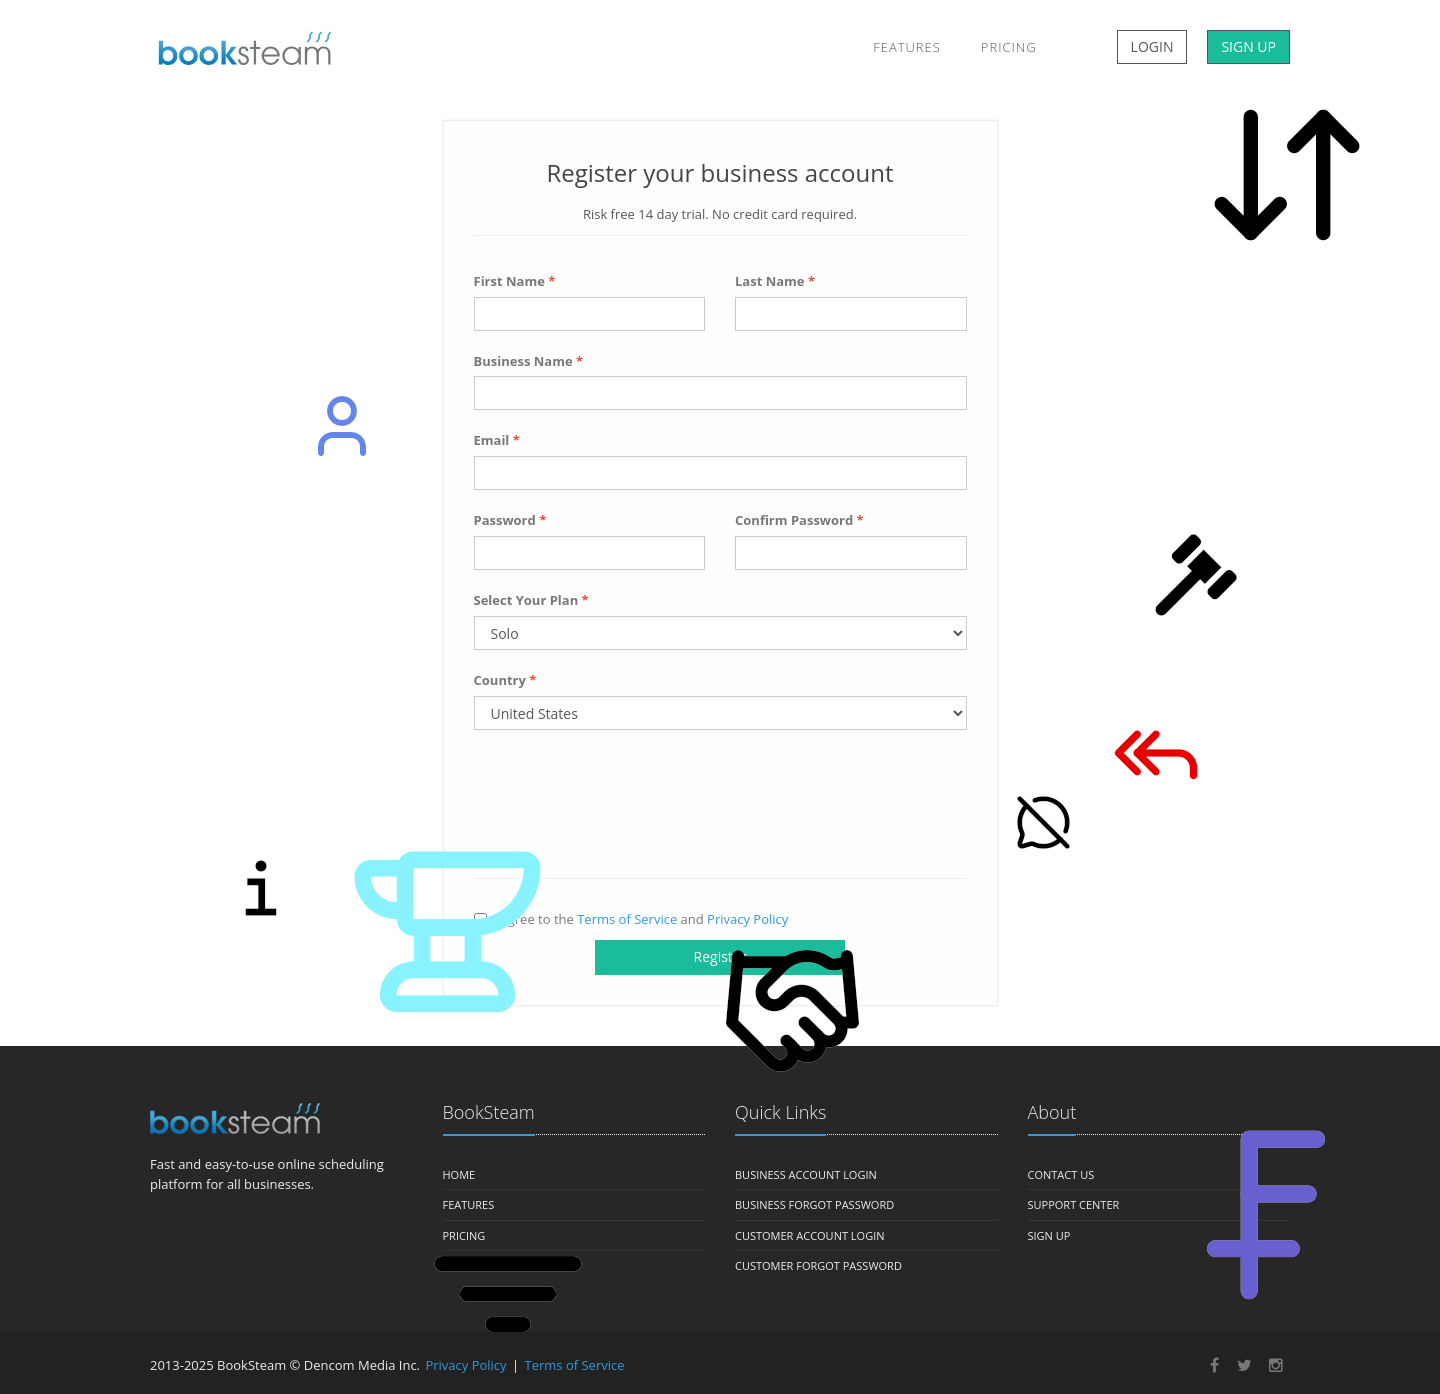  What do you see at coordinates (342, 426) in the screenshot?
I see `view your profile` at bounding box center [342, 426].